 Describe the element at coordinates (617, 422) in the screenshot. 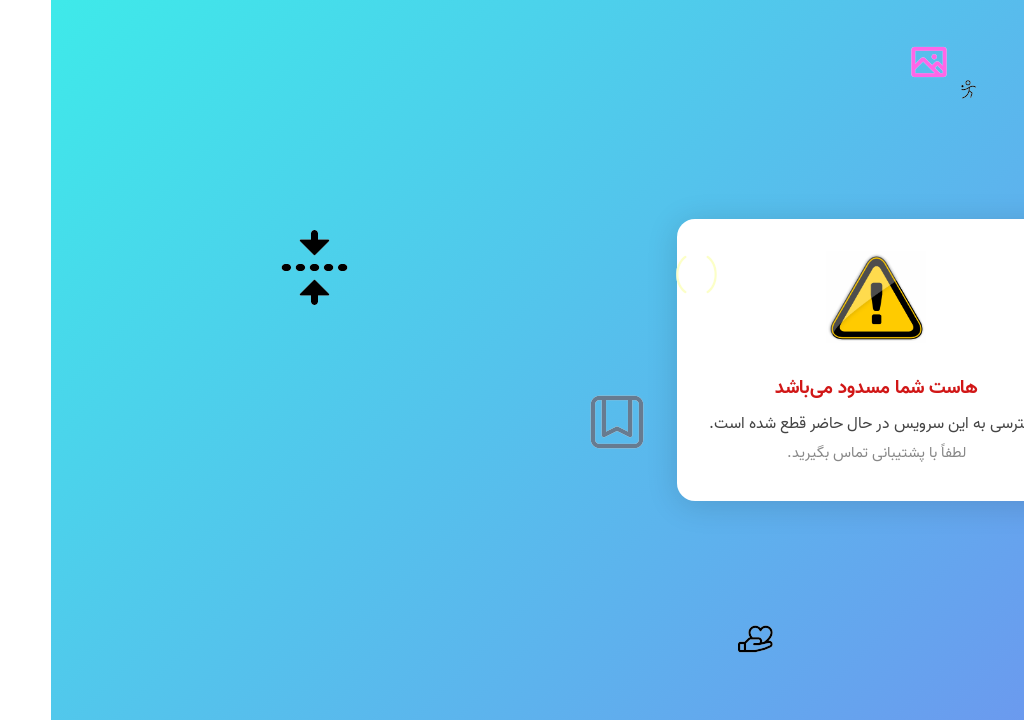

I see `save this item to your bookmarks` at that location.